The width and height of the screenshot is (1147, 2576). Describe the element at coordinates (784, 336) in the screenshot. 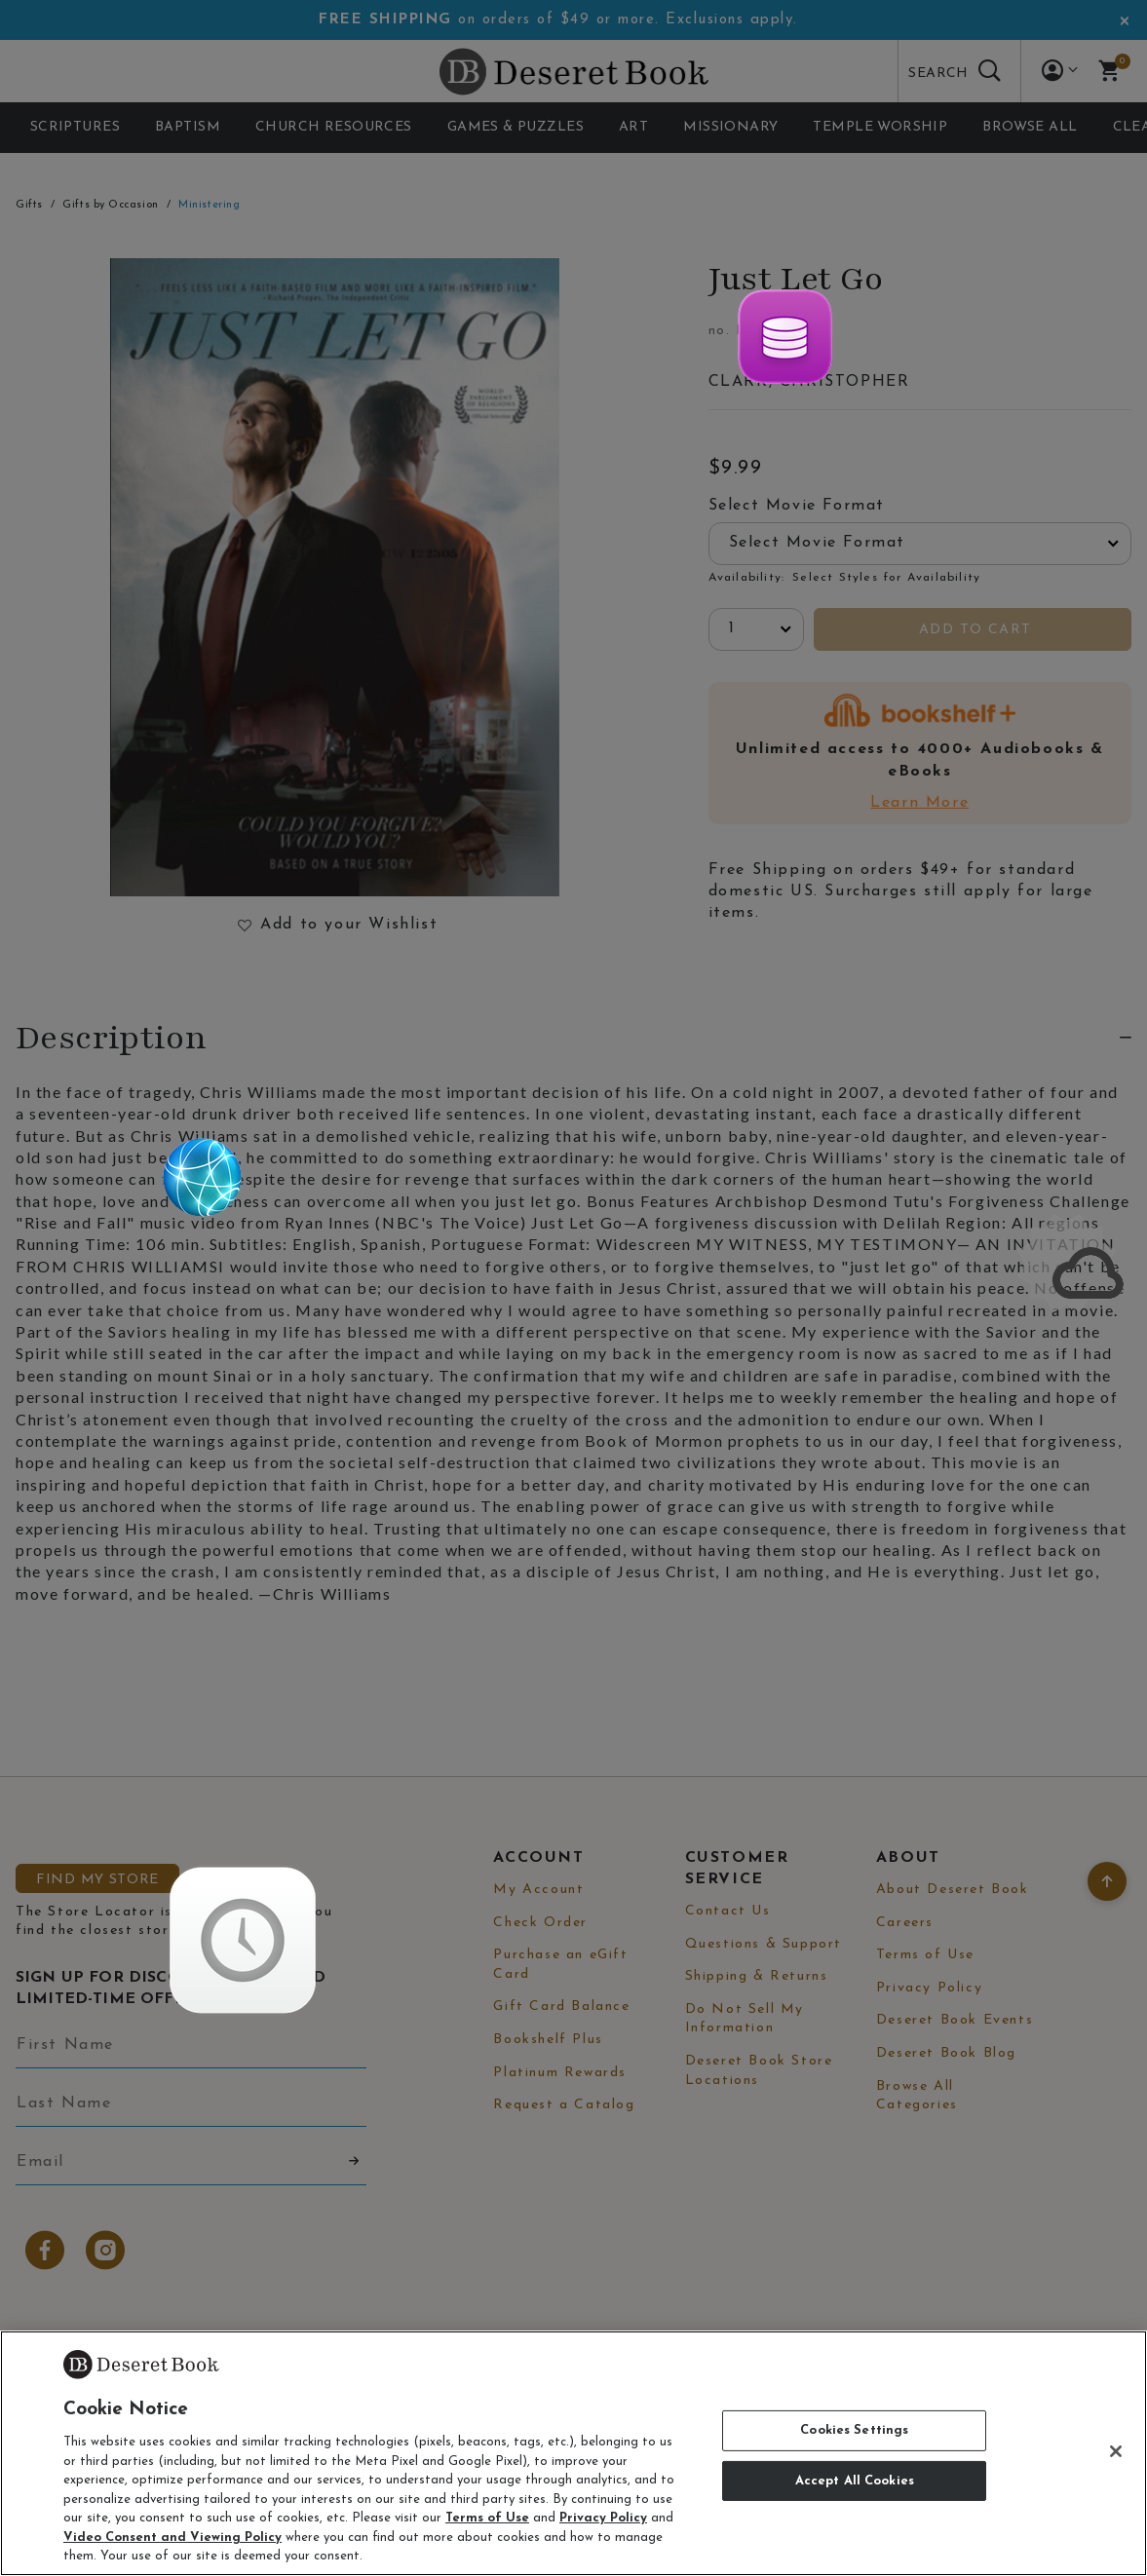

I see `open LibreOffice Base database application` at that location.